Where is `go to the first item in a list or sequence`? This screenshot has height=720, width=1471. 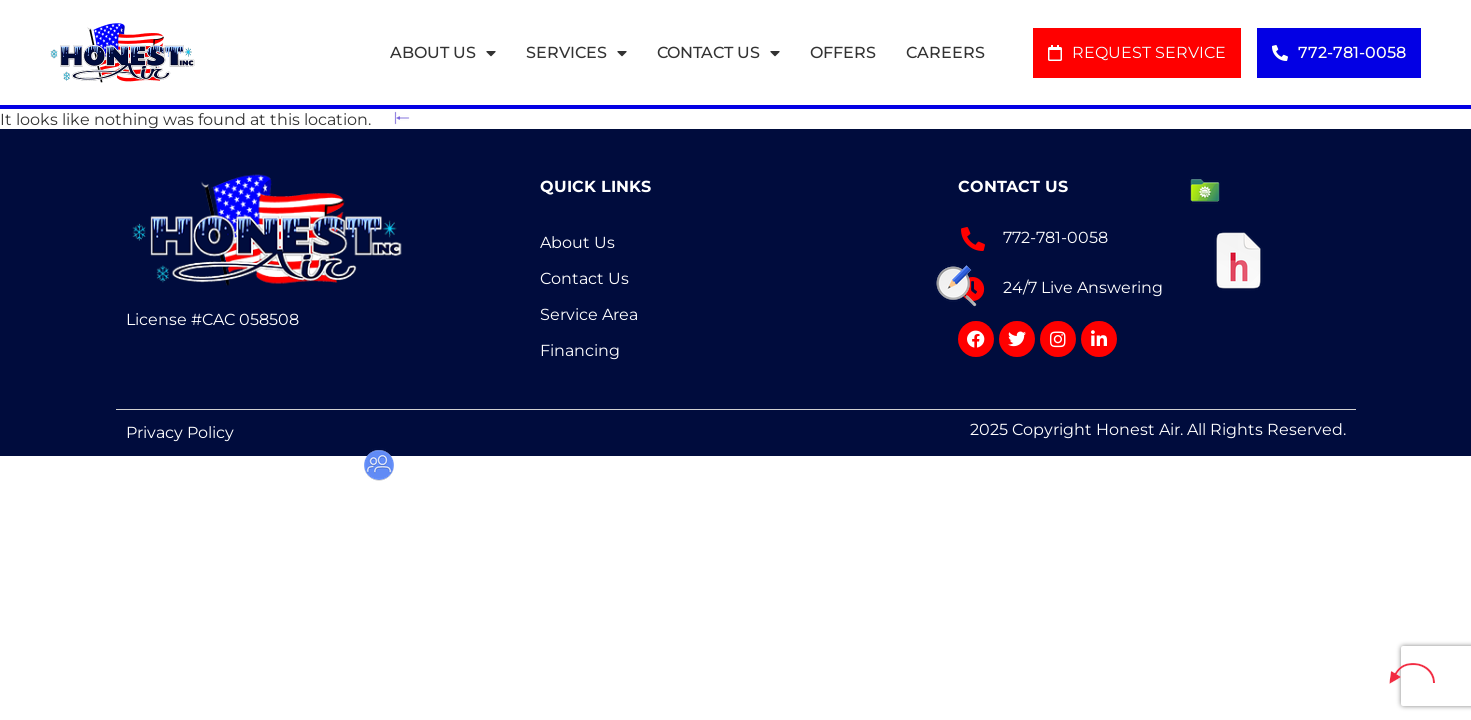 go to the first item in a list or sequence is located at coordinates (402, 118).